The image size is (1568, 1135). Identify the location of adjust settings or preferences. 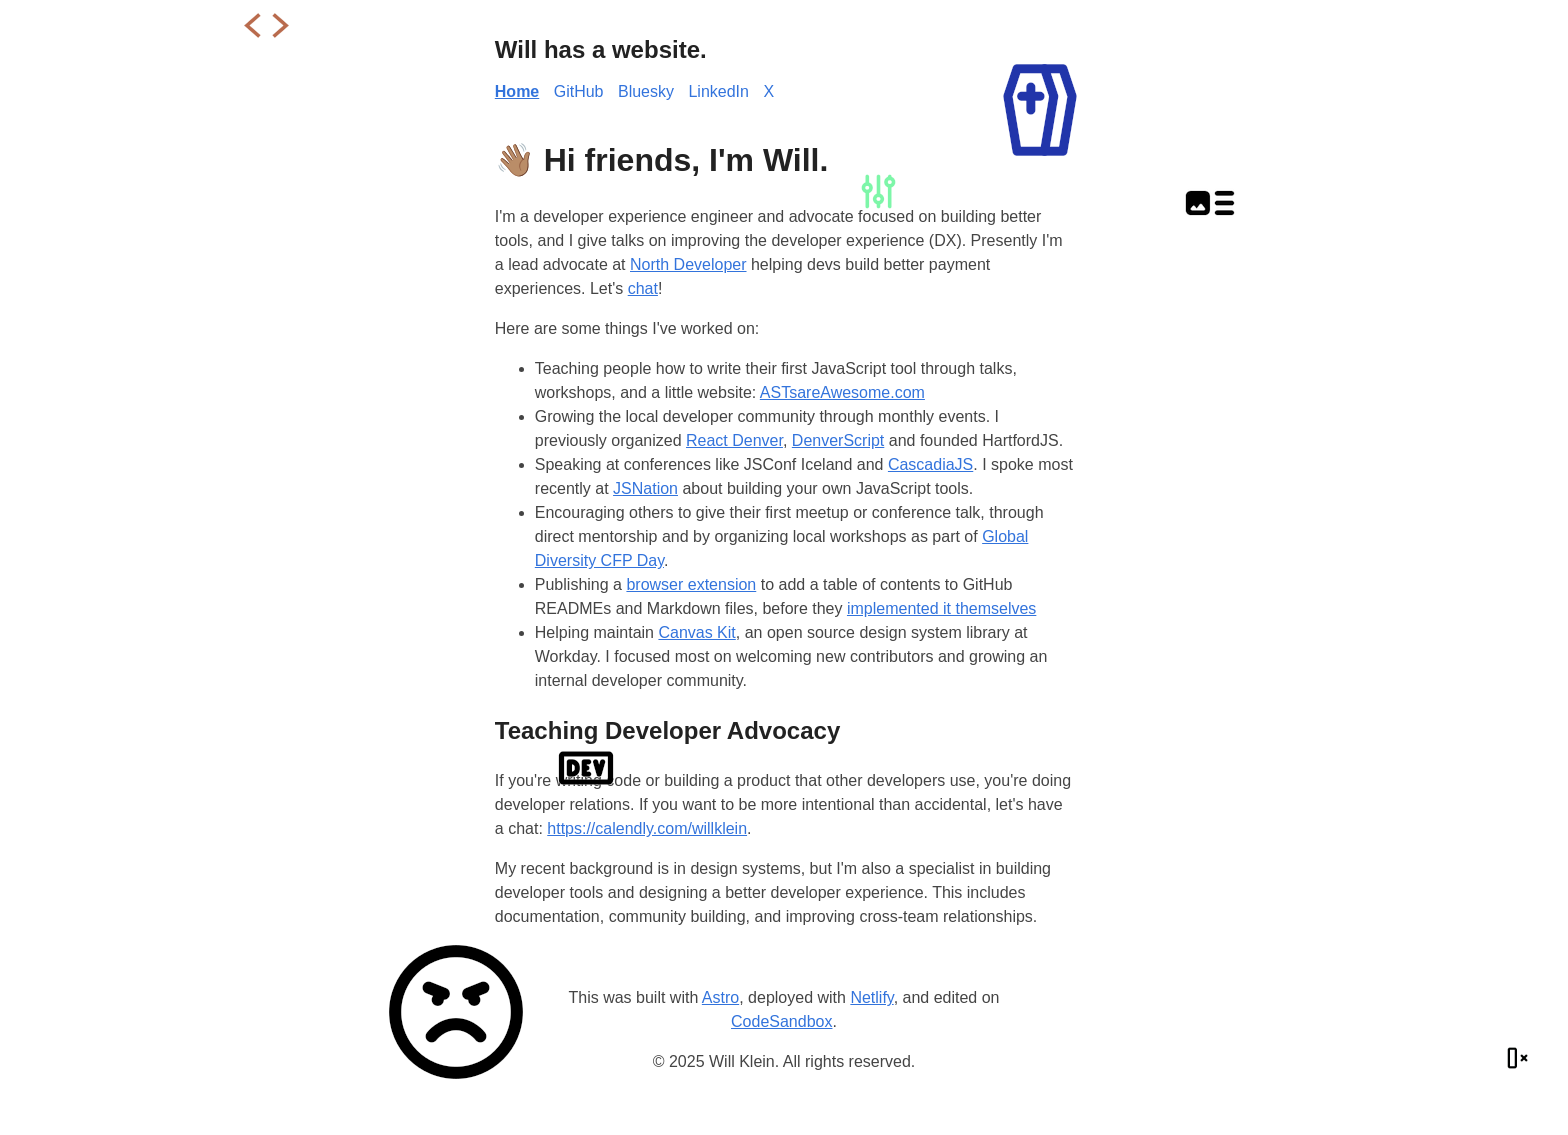
(878, 191).